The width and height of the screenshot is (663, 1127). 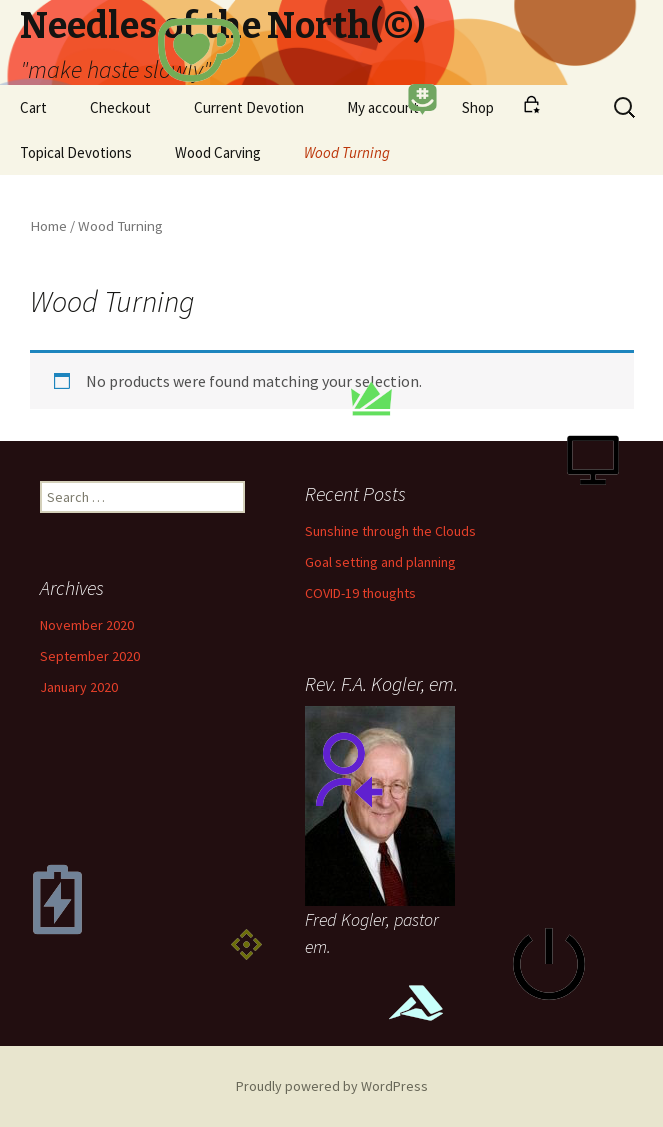 What do you see at coordinates (416, 1003) in the screenshot?
I see `accusoft company logo` at bounding box center [416, 1003].